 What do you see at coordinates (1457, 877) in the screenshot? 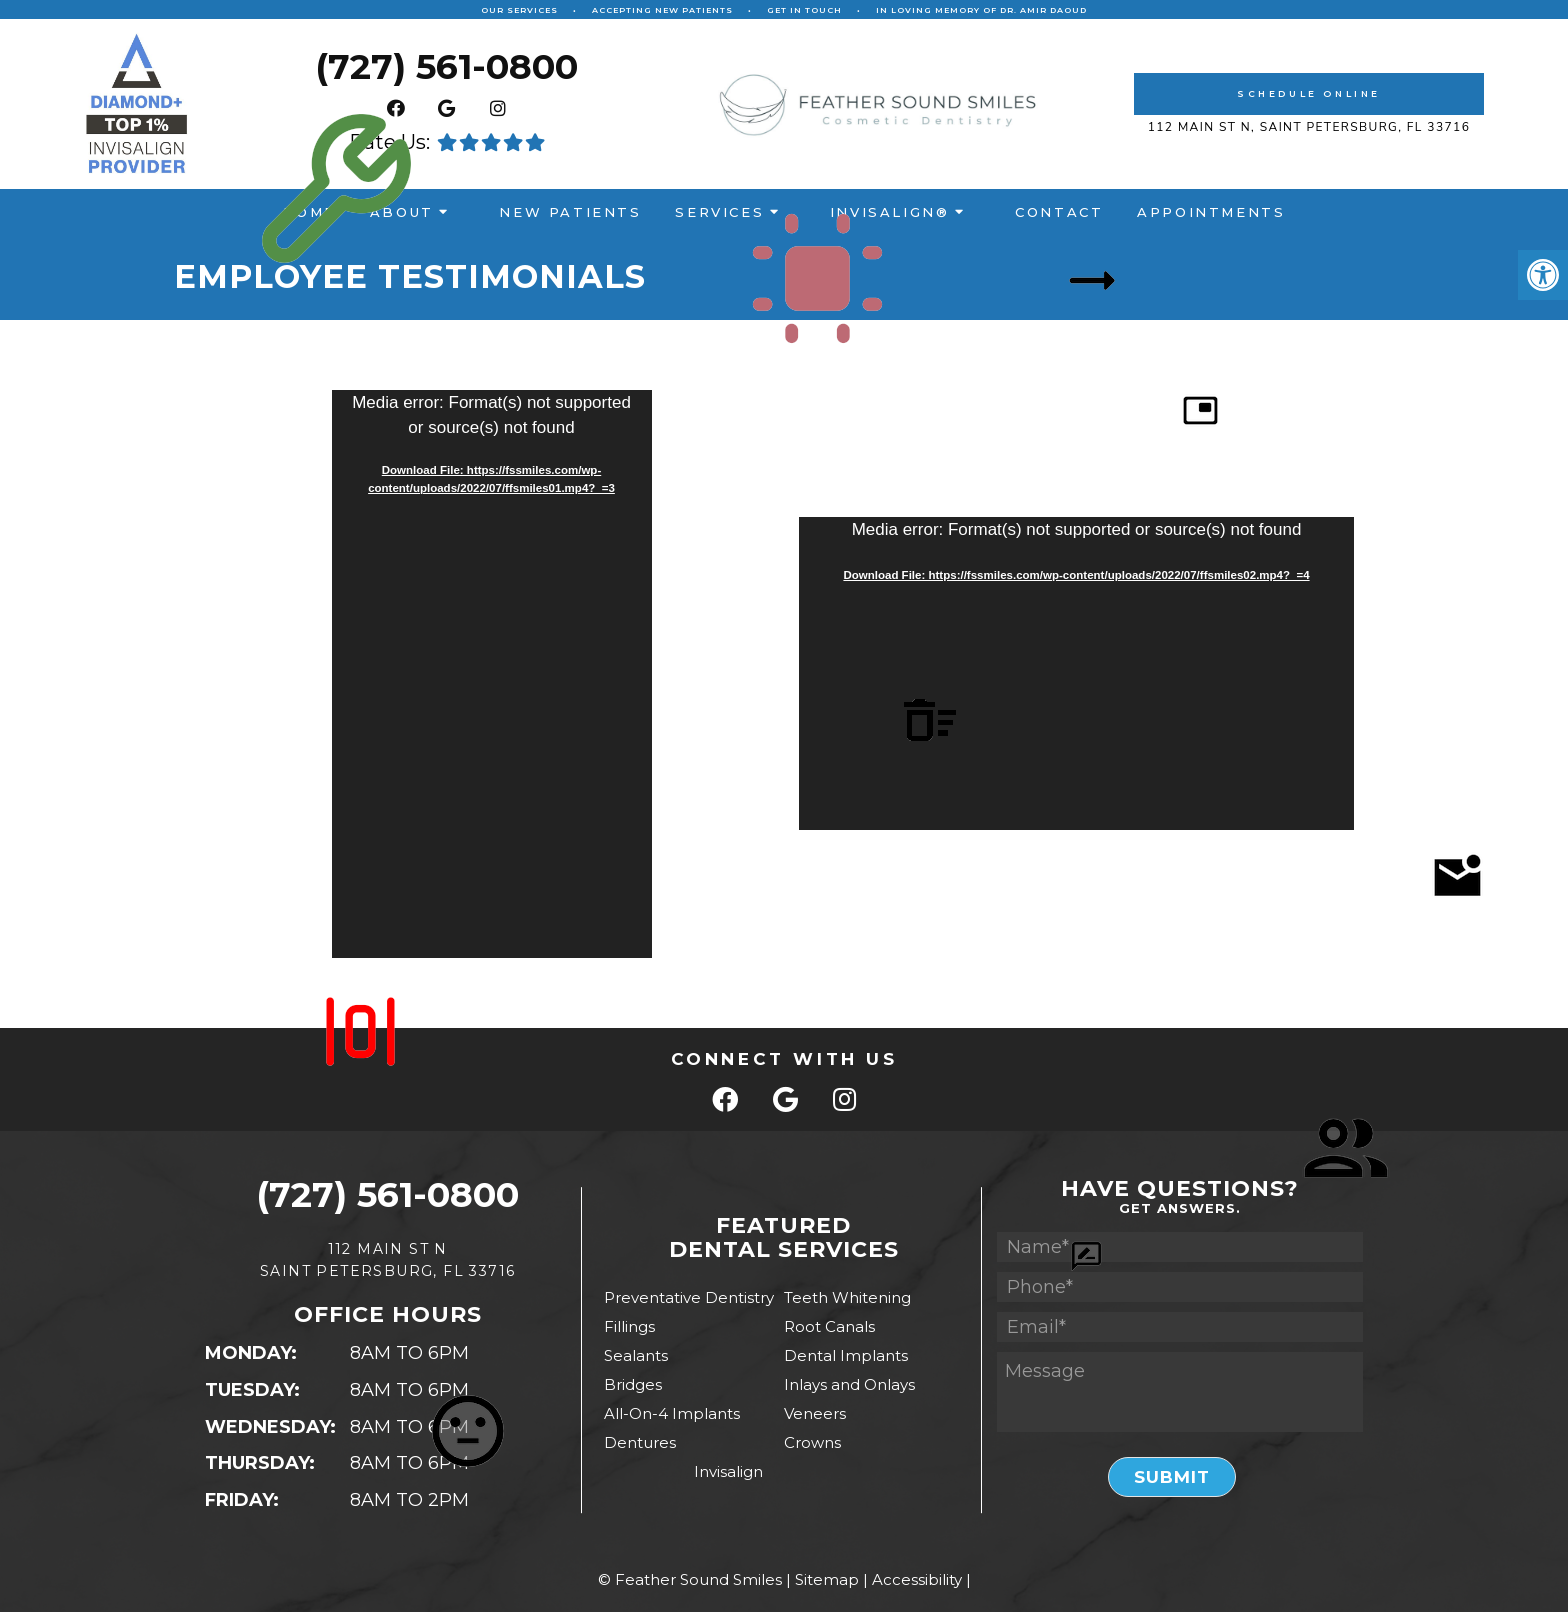
I see `indicates an unread email message` at bounding box center [1457, 877].